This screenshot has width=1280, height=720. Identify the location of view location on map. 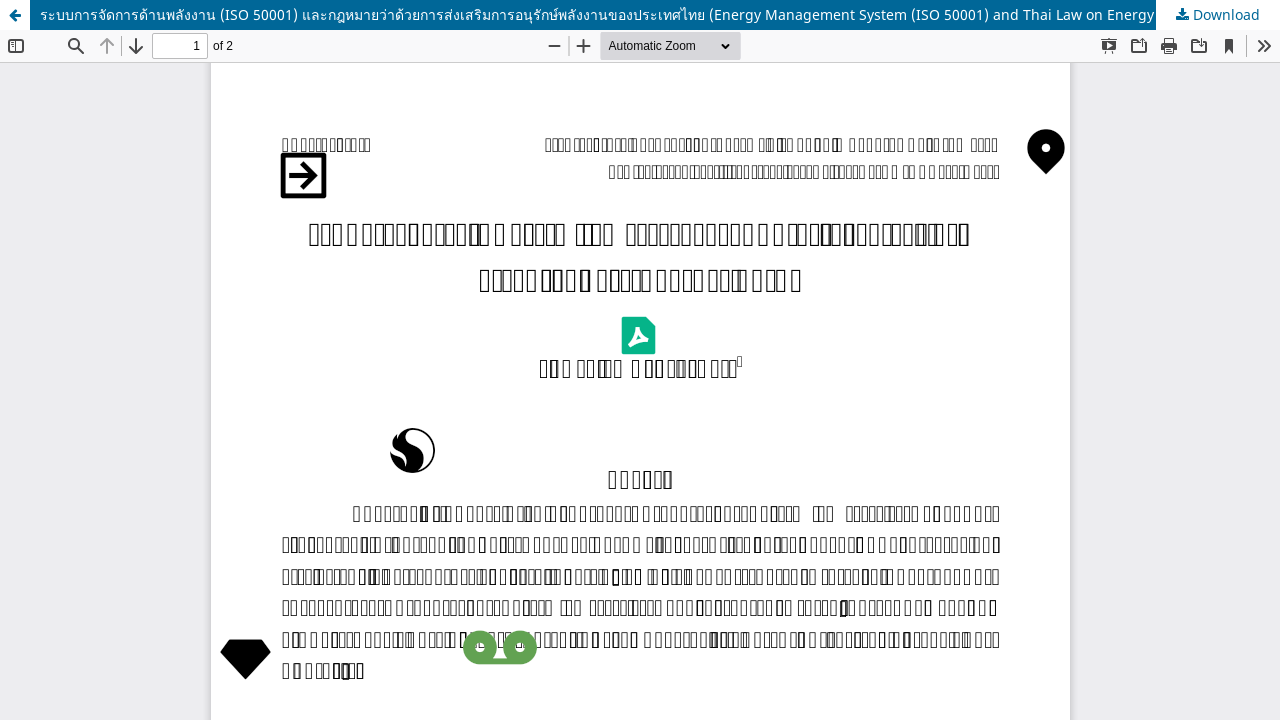
(1046, 150).